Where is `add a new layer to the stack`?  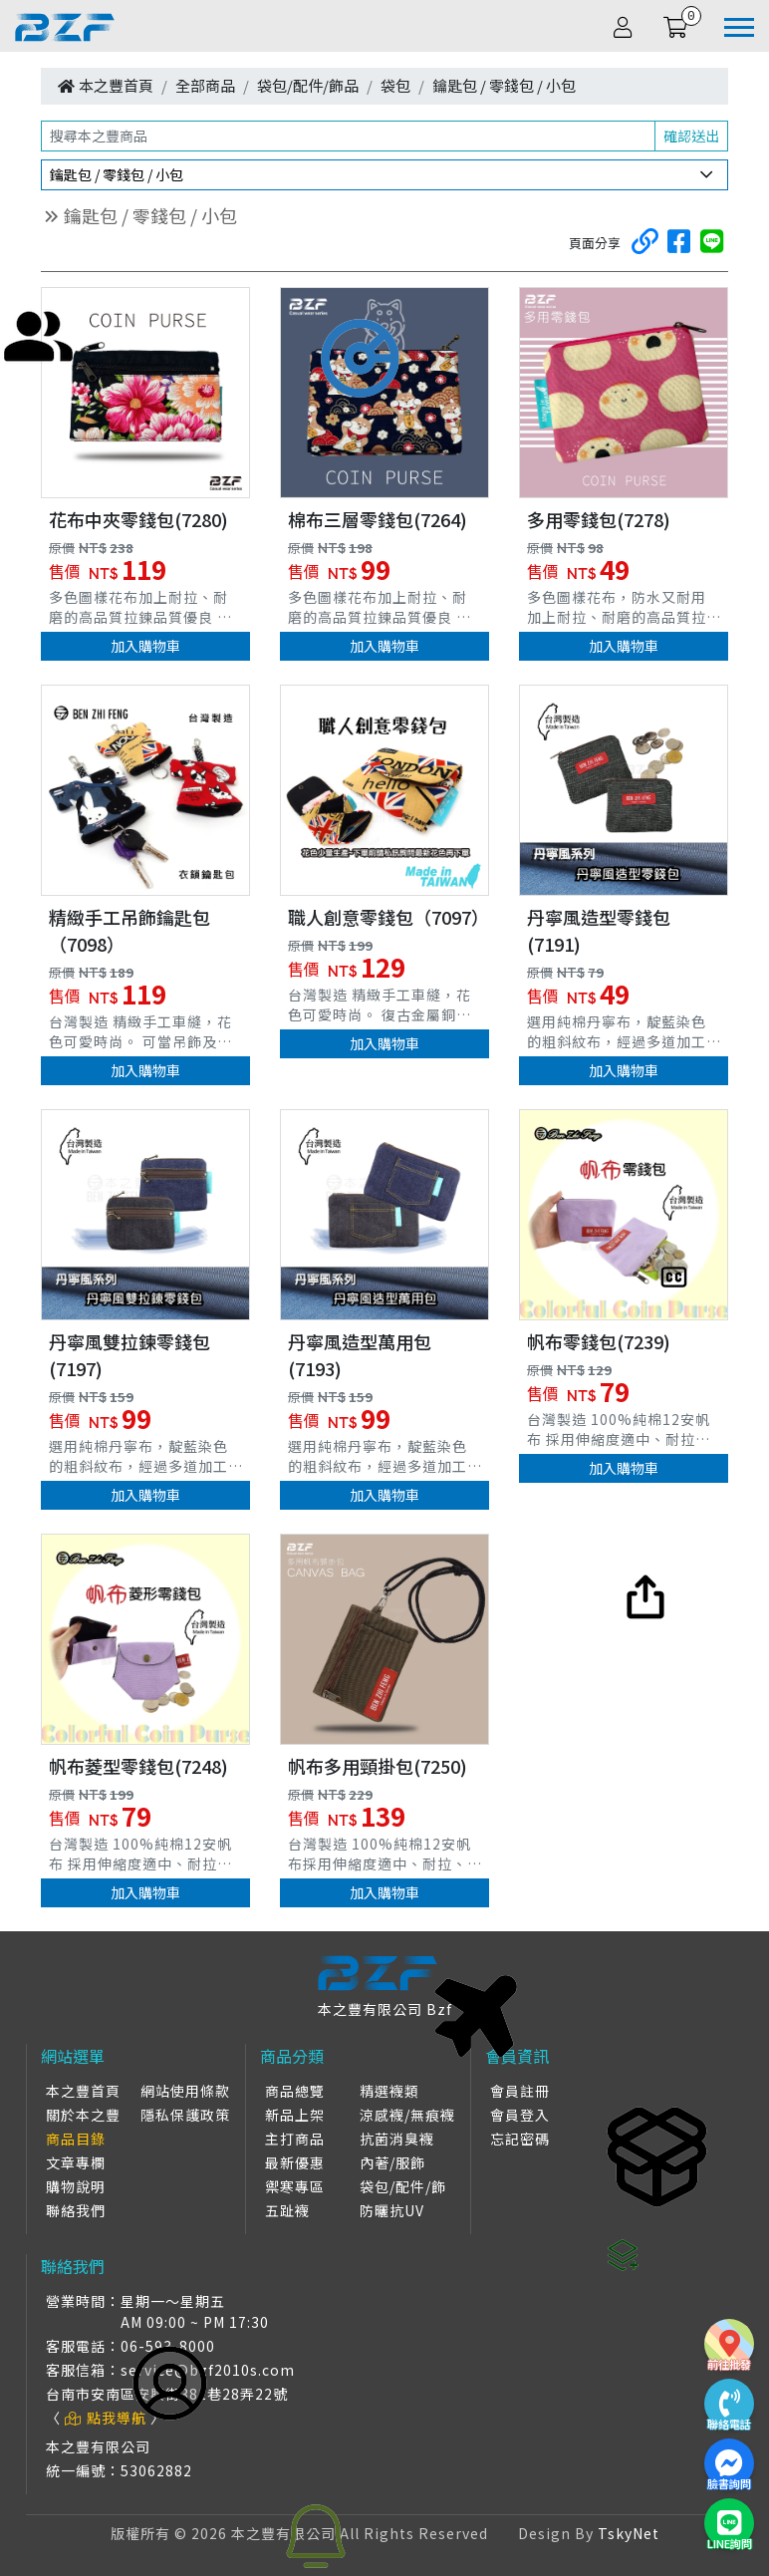 add a new layer to the stack is located at coordinates (623, 2255).